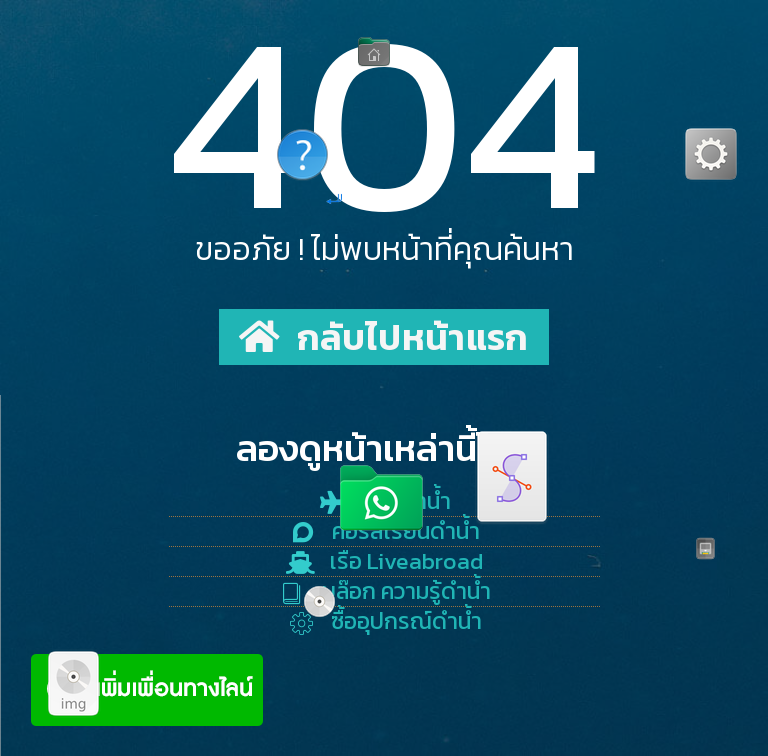 The width and height of the screenshot is (768, 756). Describe the element at coordinates (711, 154) in the screenshot. I see `executable file or application ready to run` at that location.